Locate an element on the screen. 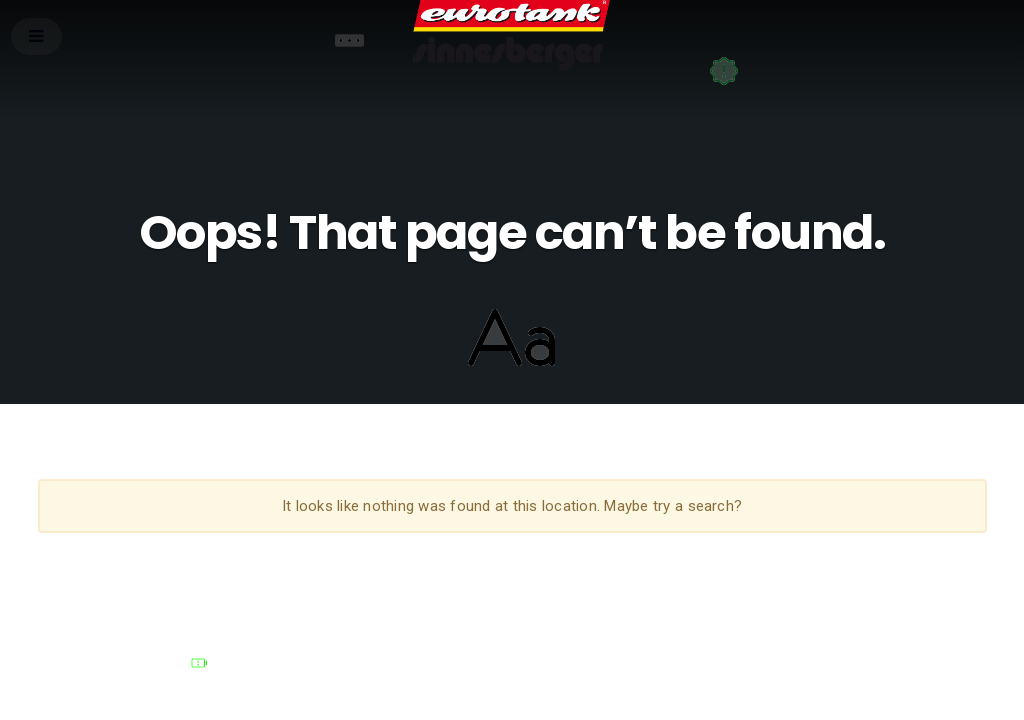  open more options menu is located at coordinates (349, 40).